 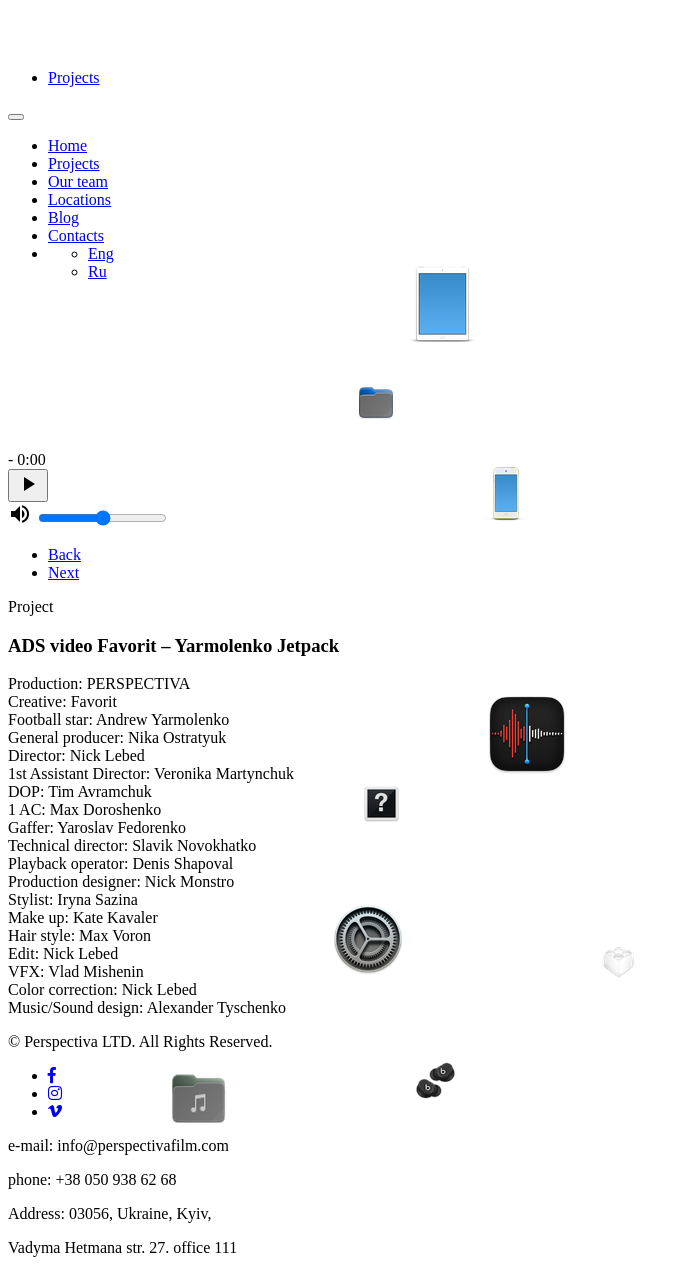 What do you see at coordinates (618, 962) in the screenshot?
I see `a plugin or extension module` at bounding box center [618, 962].